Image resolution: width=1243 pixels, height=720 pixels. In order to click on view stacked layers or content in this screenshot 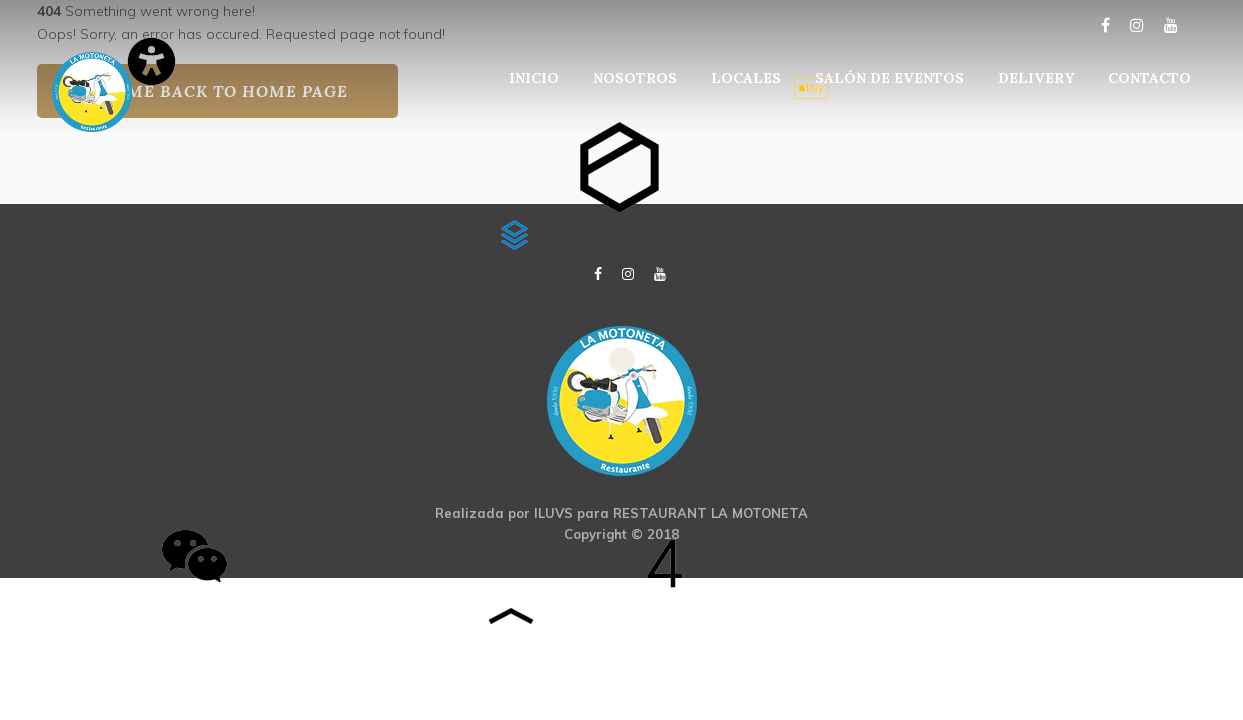, I will do `click(514, 235)`.